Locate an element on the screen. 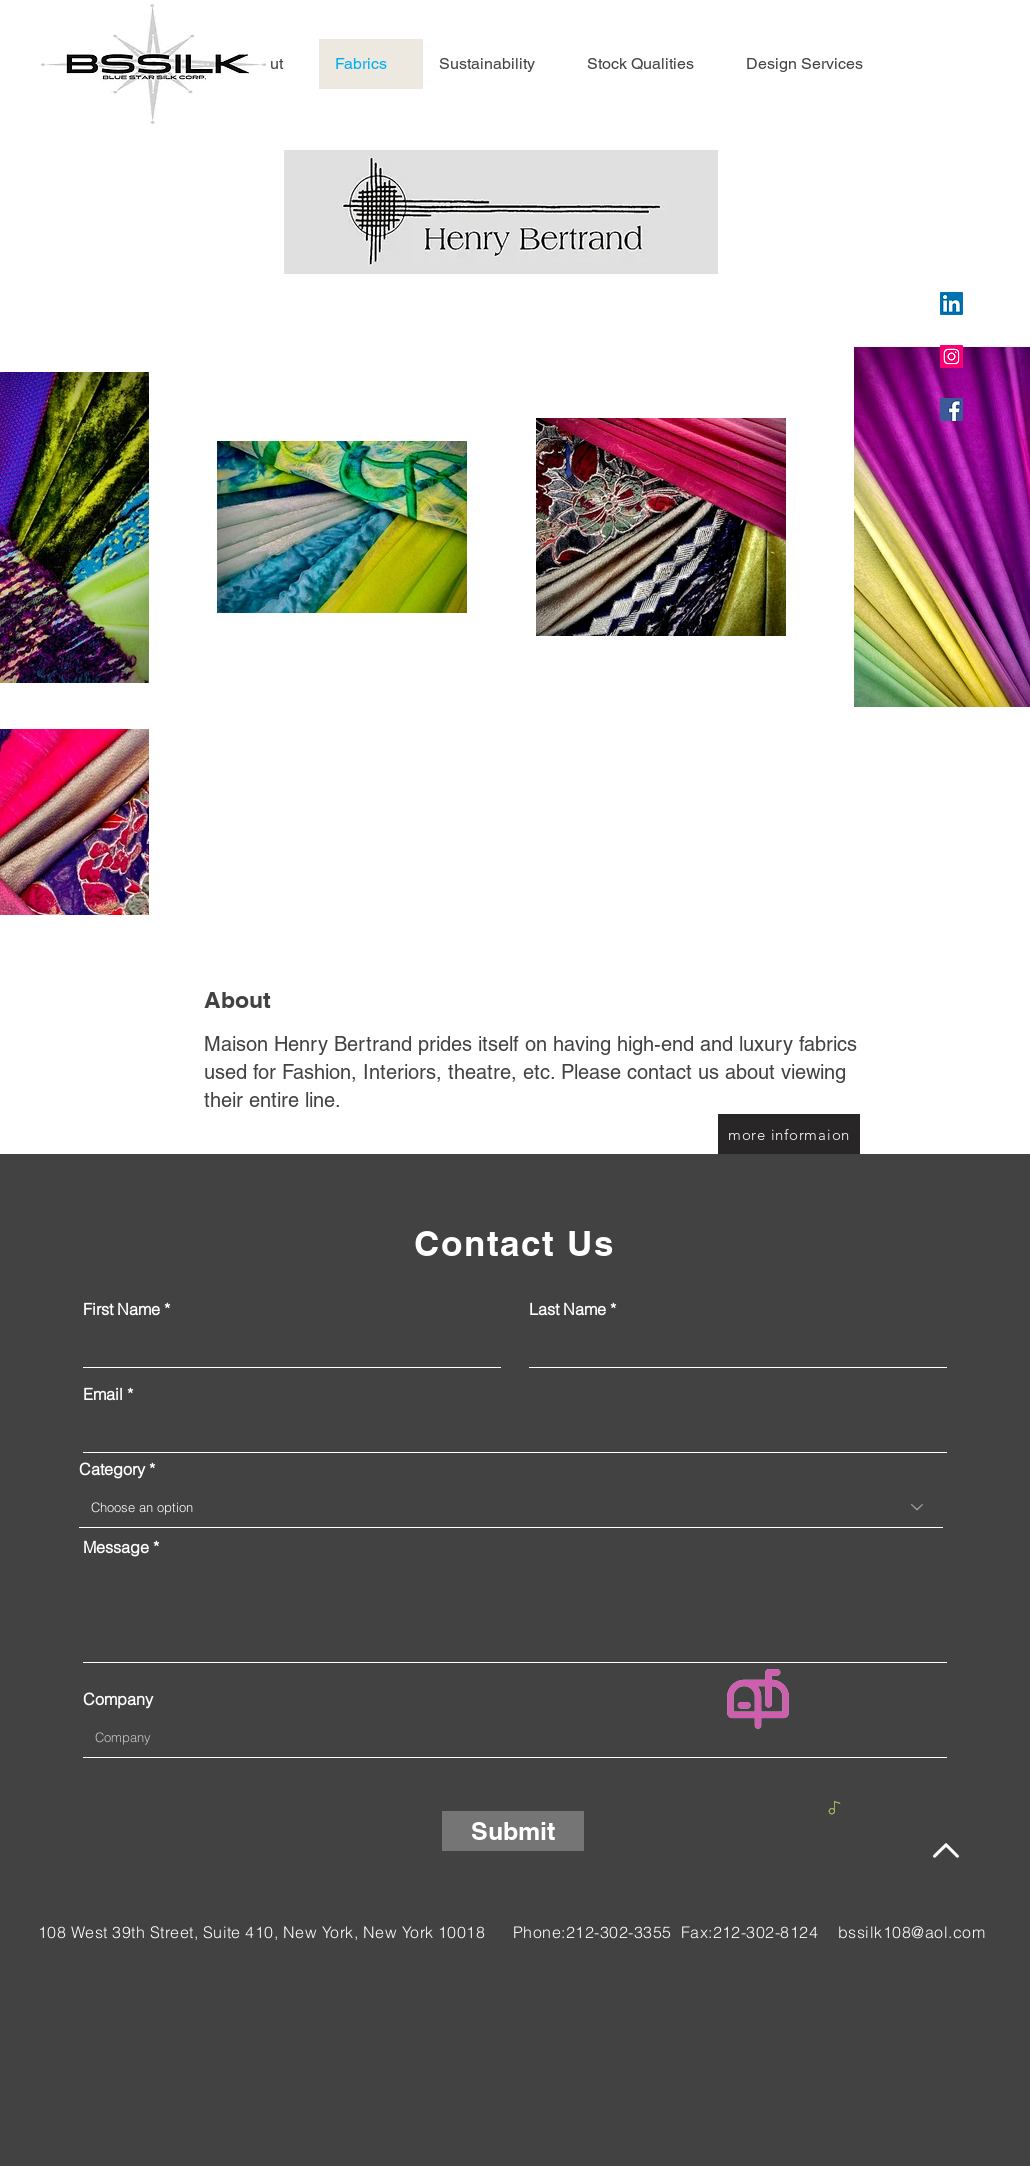 This screenshot has height=2166, width=1030. access your mailbox or inbox is located at coordinates (758, 1700).